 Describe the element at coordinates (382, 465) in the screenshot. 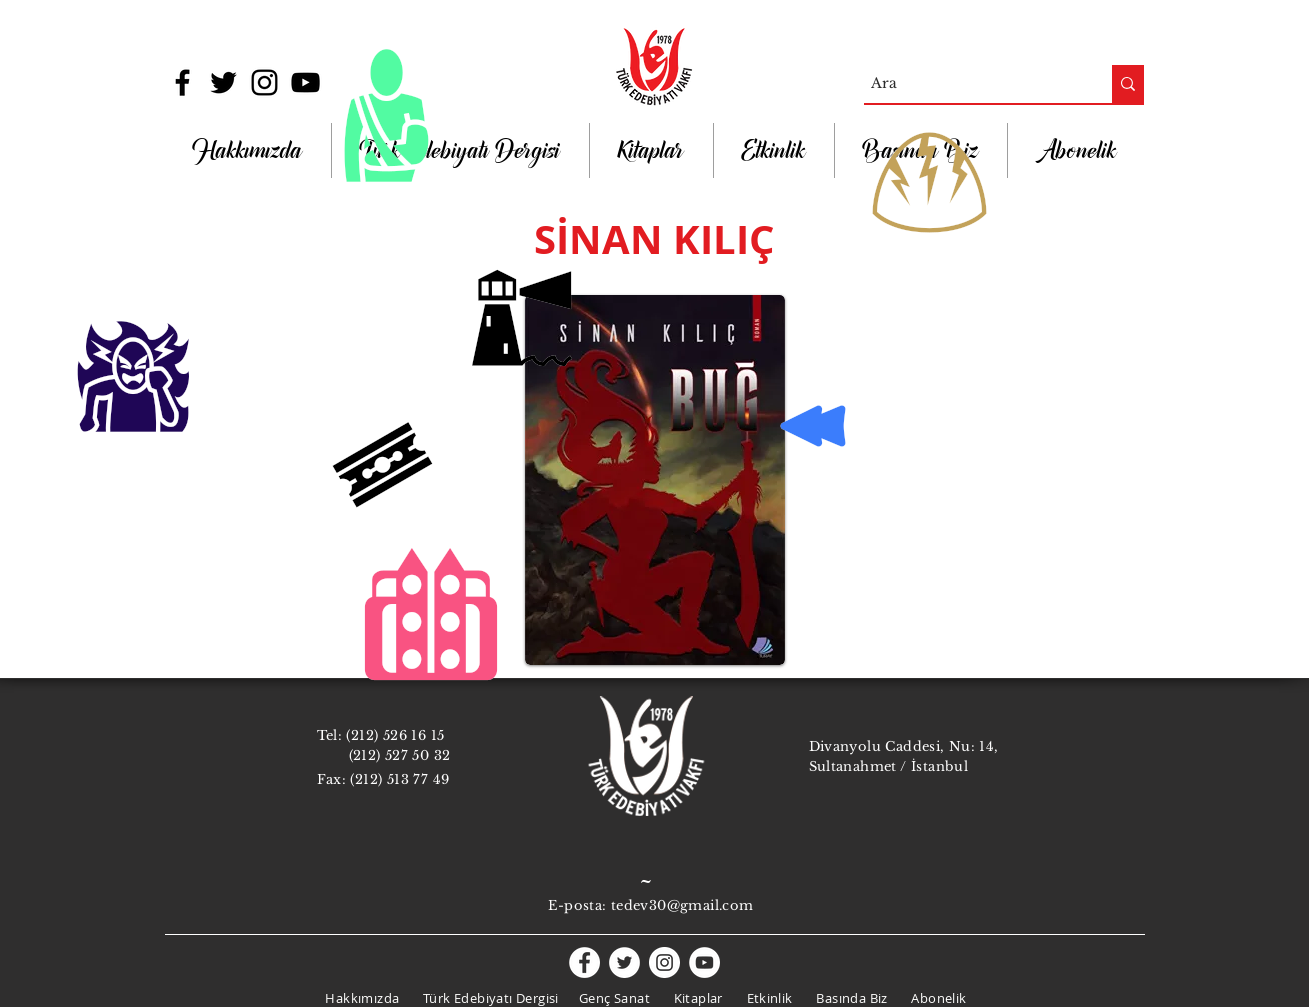

I see `razor blade tool or cutting implement` at that location.